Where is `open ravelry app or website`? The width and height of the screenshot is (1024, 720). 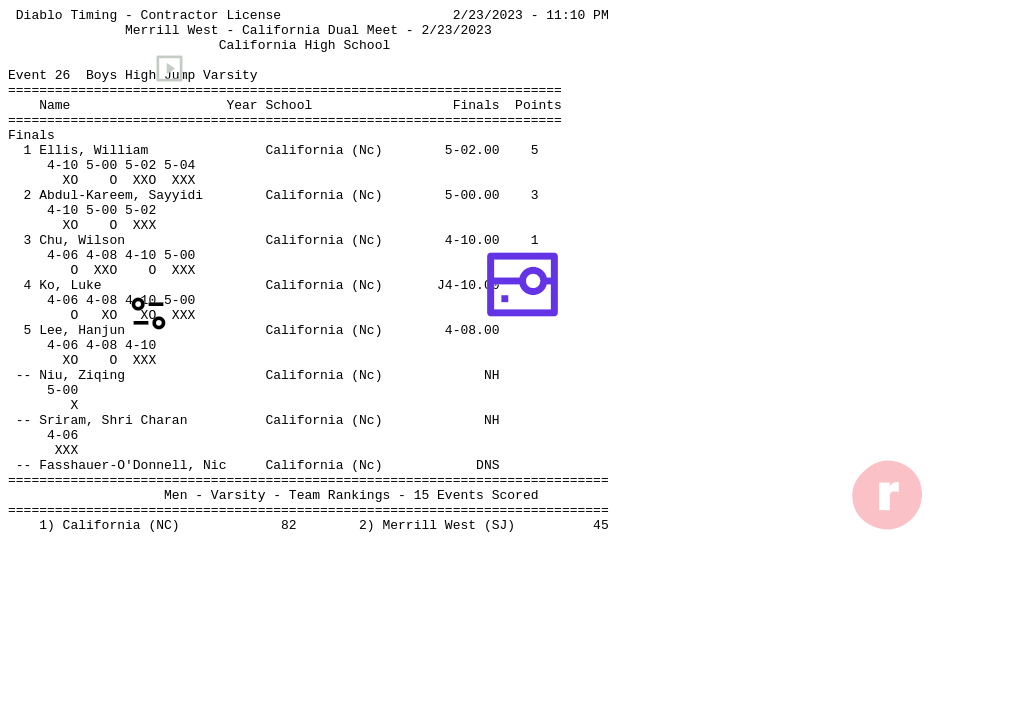
open ravelry app or website is located at coordinates (887, 495).